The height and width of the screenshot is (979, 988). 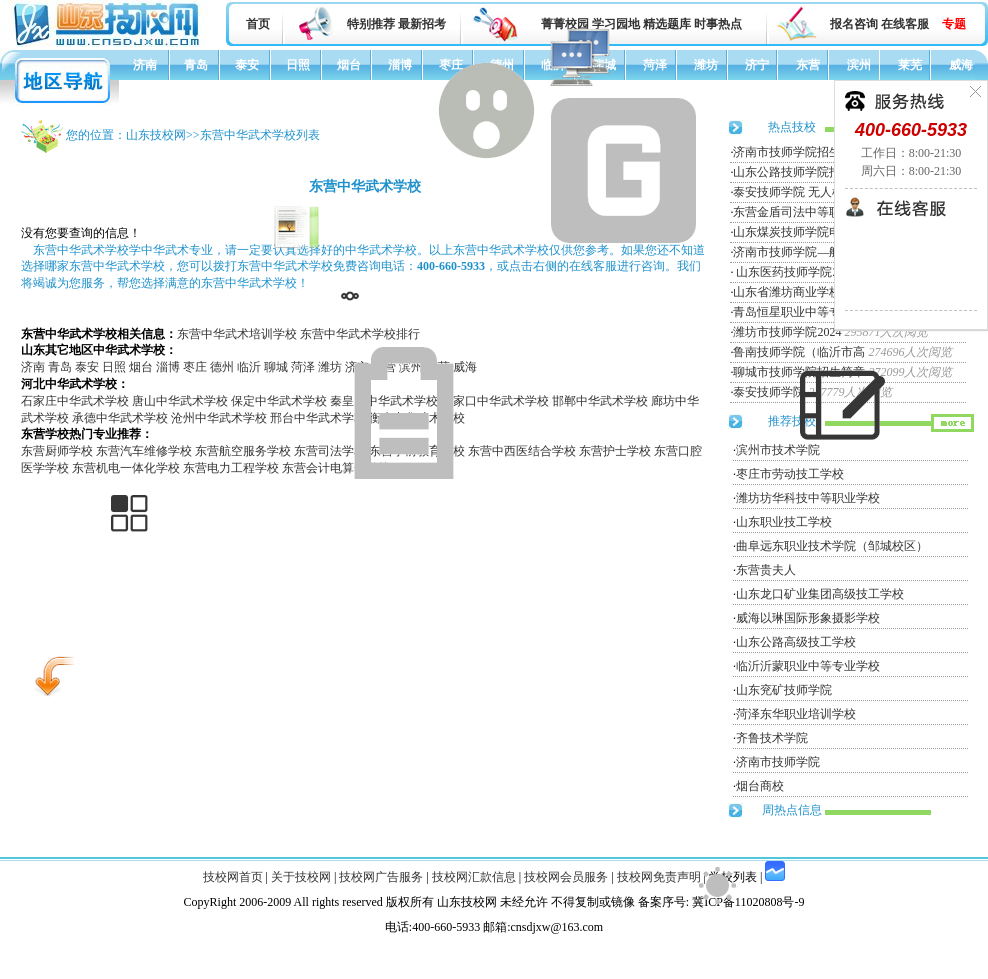 What do you see at coordinates (296, 227) in the screenshot?
I see `document template file type` at bounding box center [296, 227].